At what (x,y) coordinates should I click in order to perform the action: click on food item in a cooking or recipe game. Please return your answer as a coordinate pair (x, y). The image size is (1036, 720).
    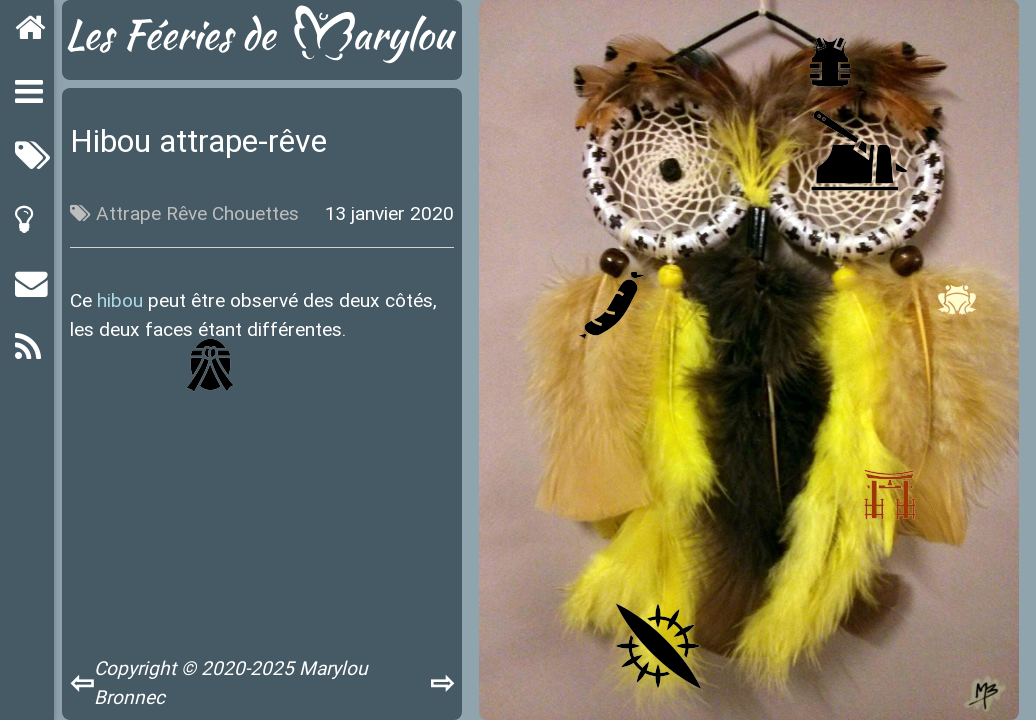
    Looking at the image, I should click on (611, 305).